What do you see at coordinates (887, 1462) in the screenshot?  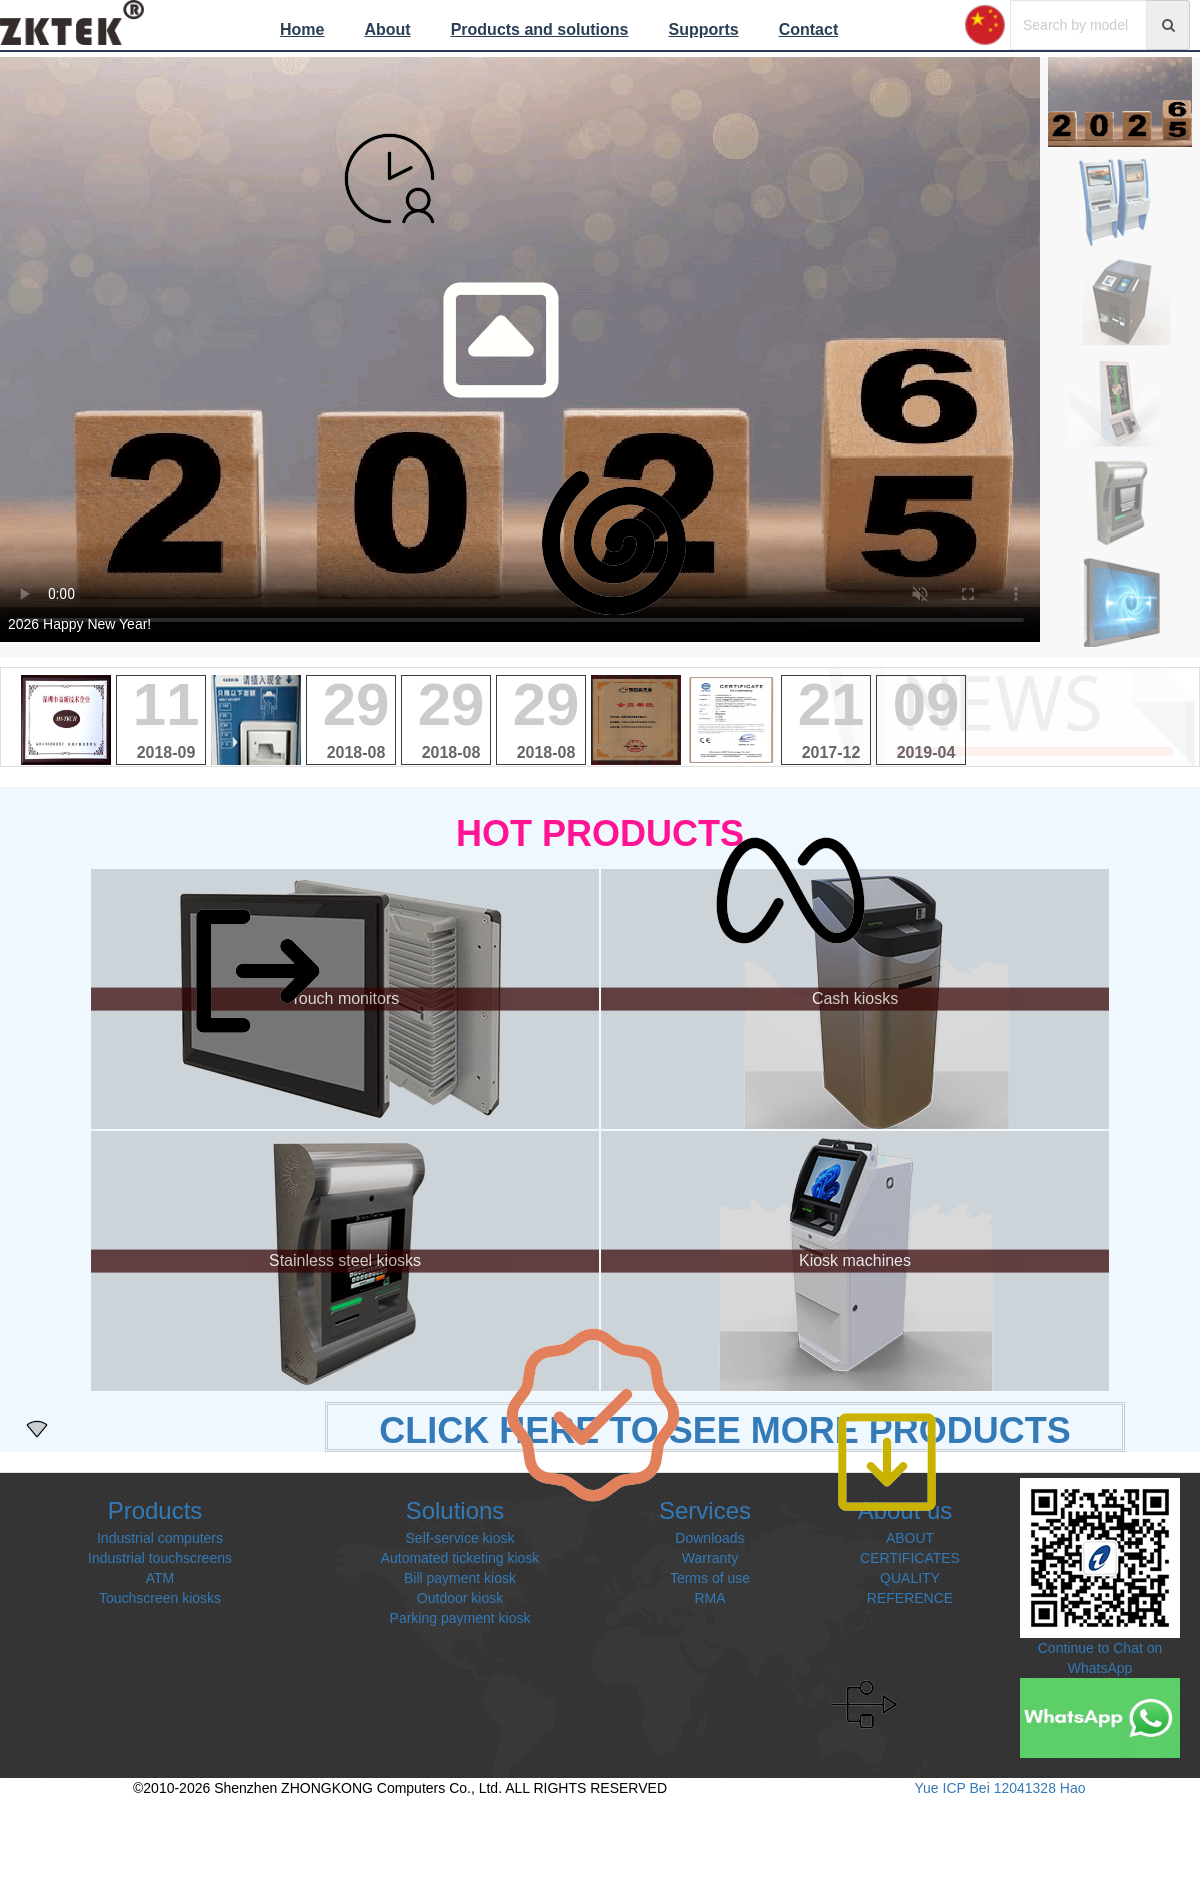 I see `download file or content` at bounding box center [887, 1462].